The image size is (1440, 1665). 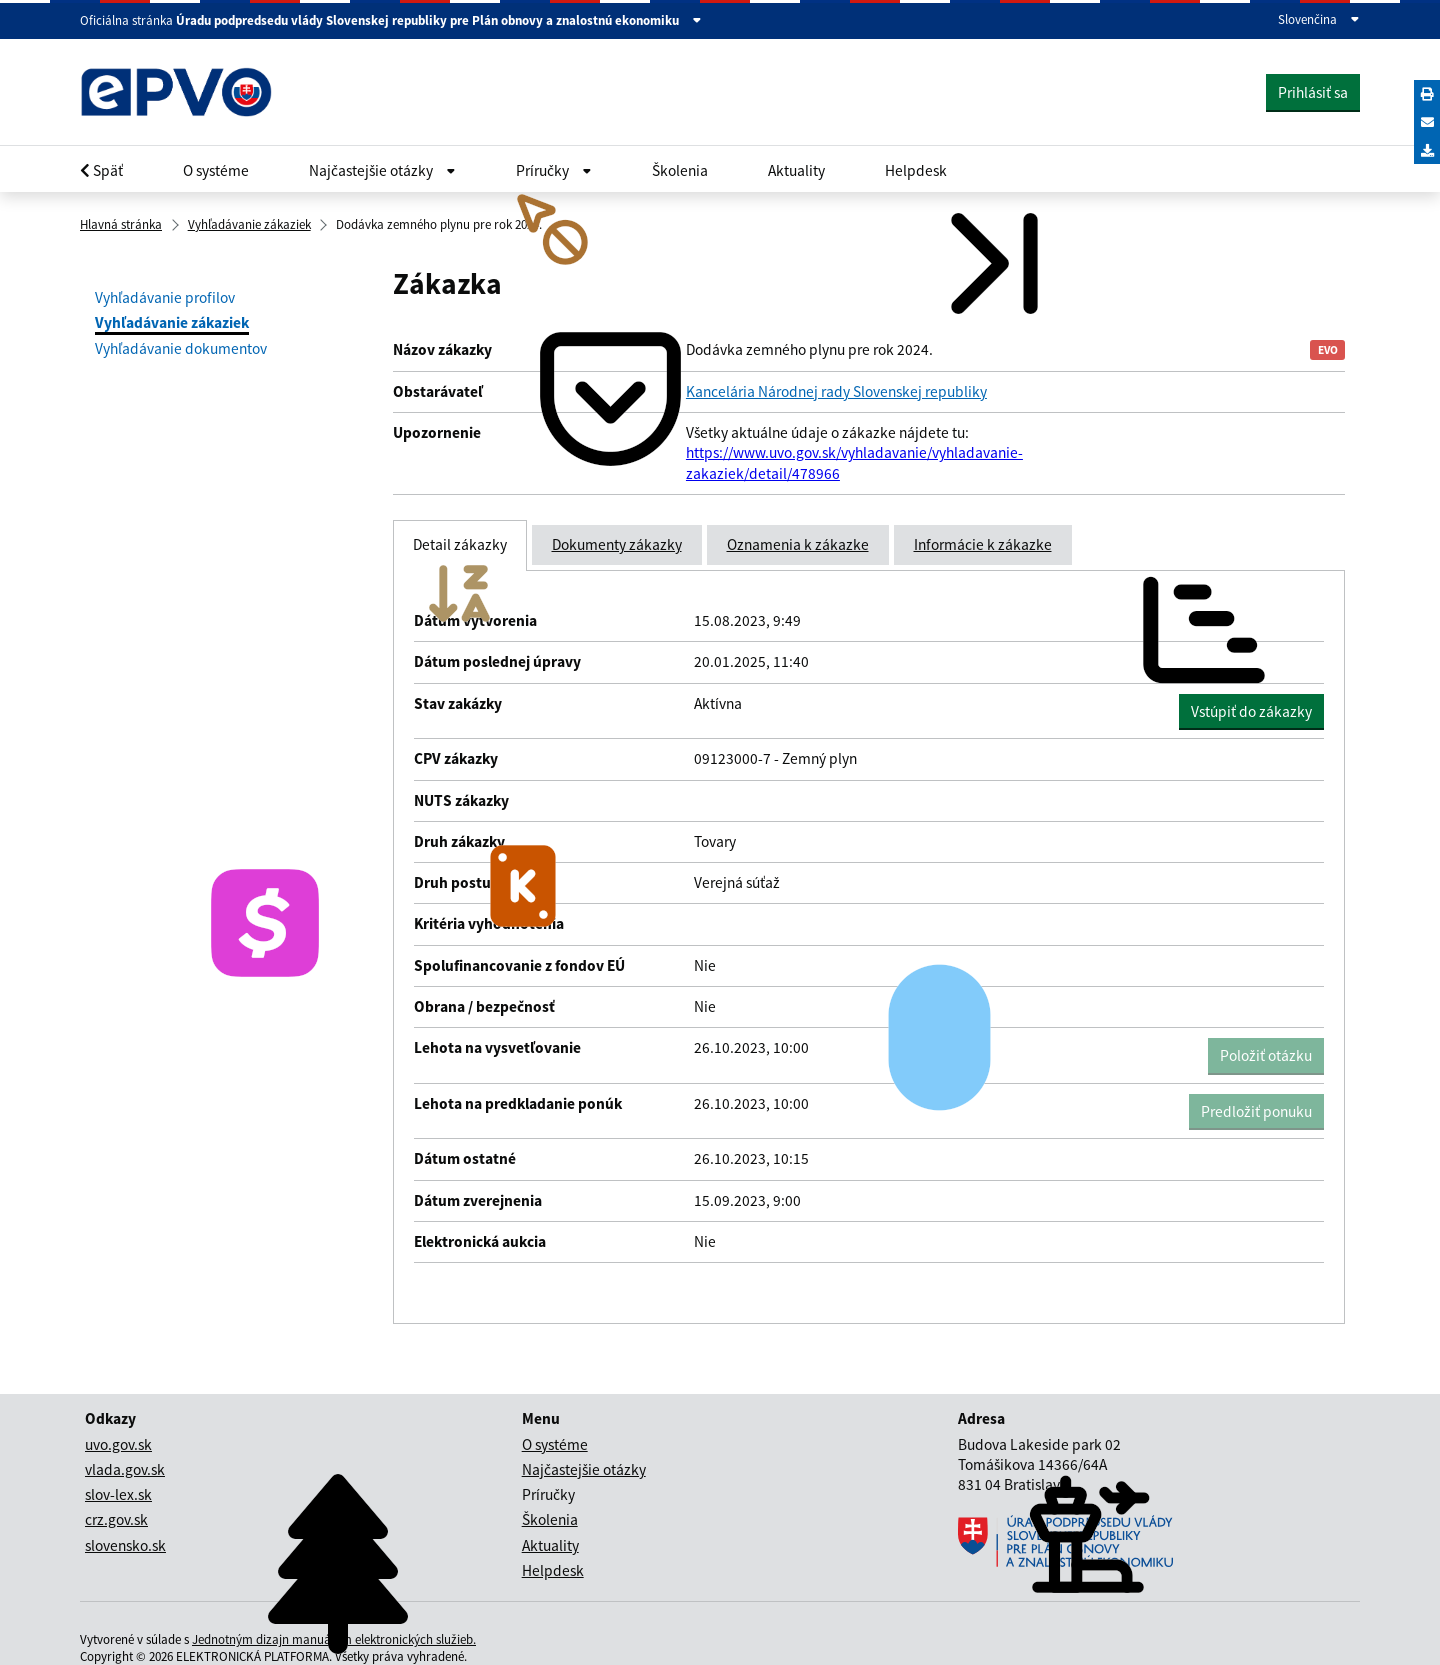 What do you see at coordinates (552, 229) in the screenshot?
I see `cursor interaction disabled` at bounding box center [552, 229].